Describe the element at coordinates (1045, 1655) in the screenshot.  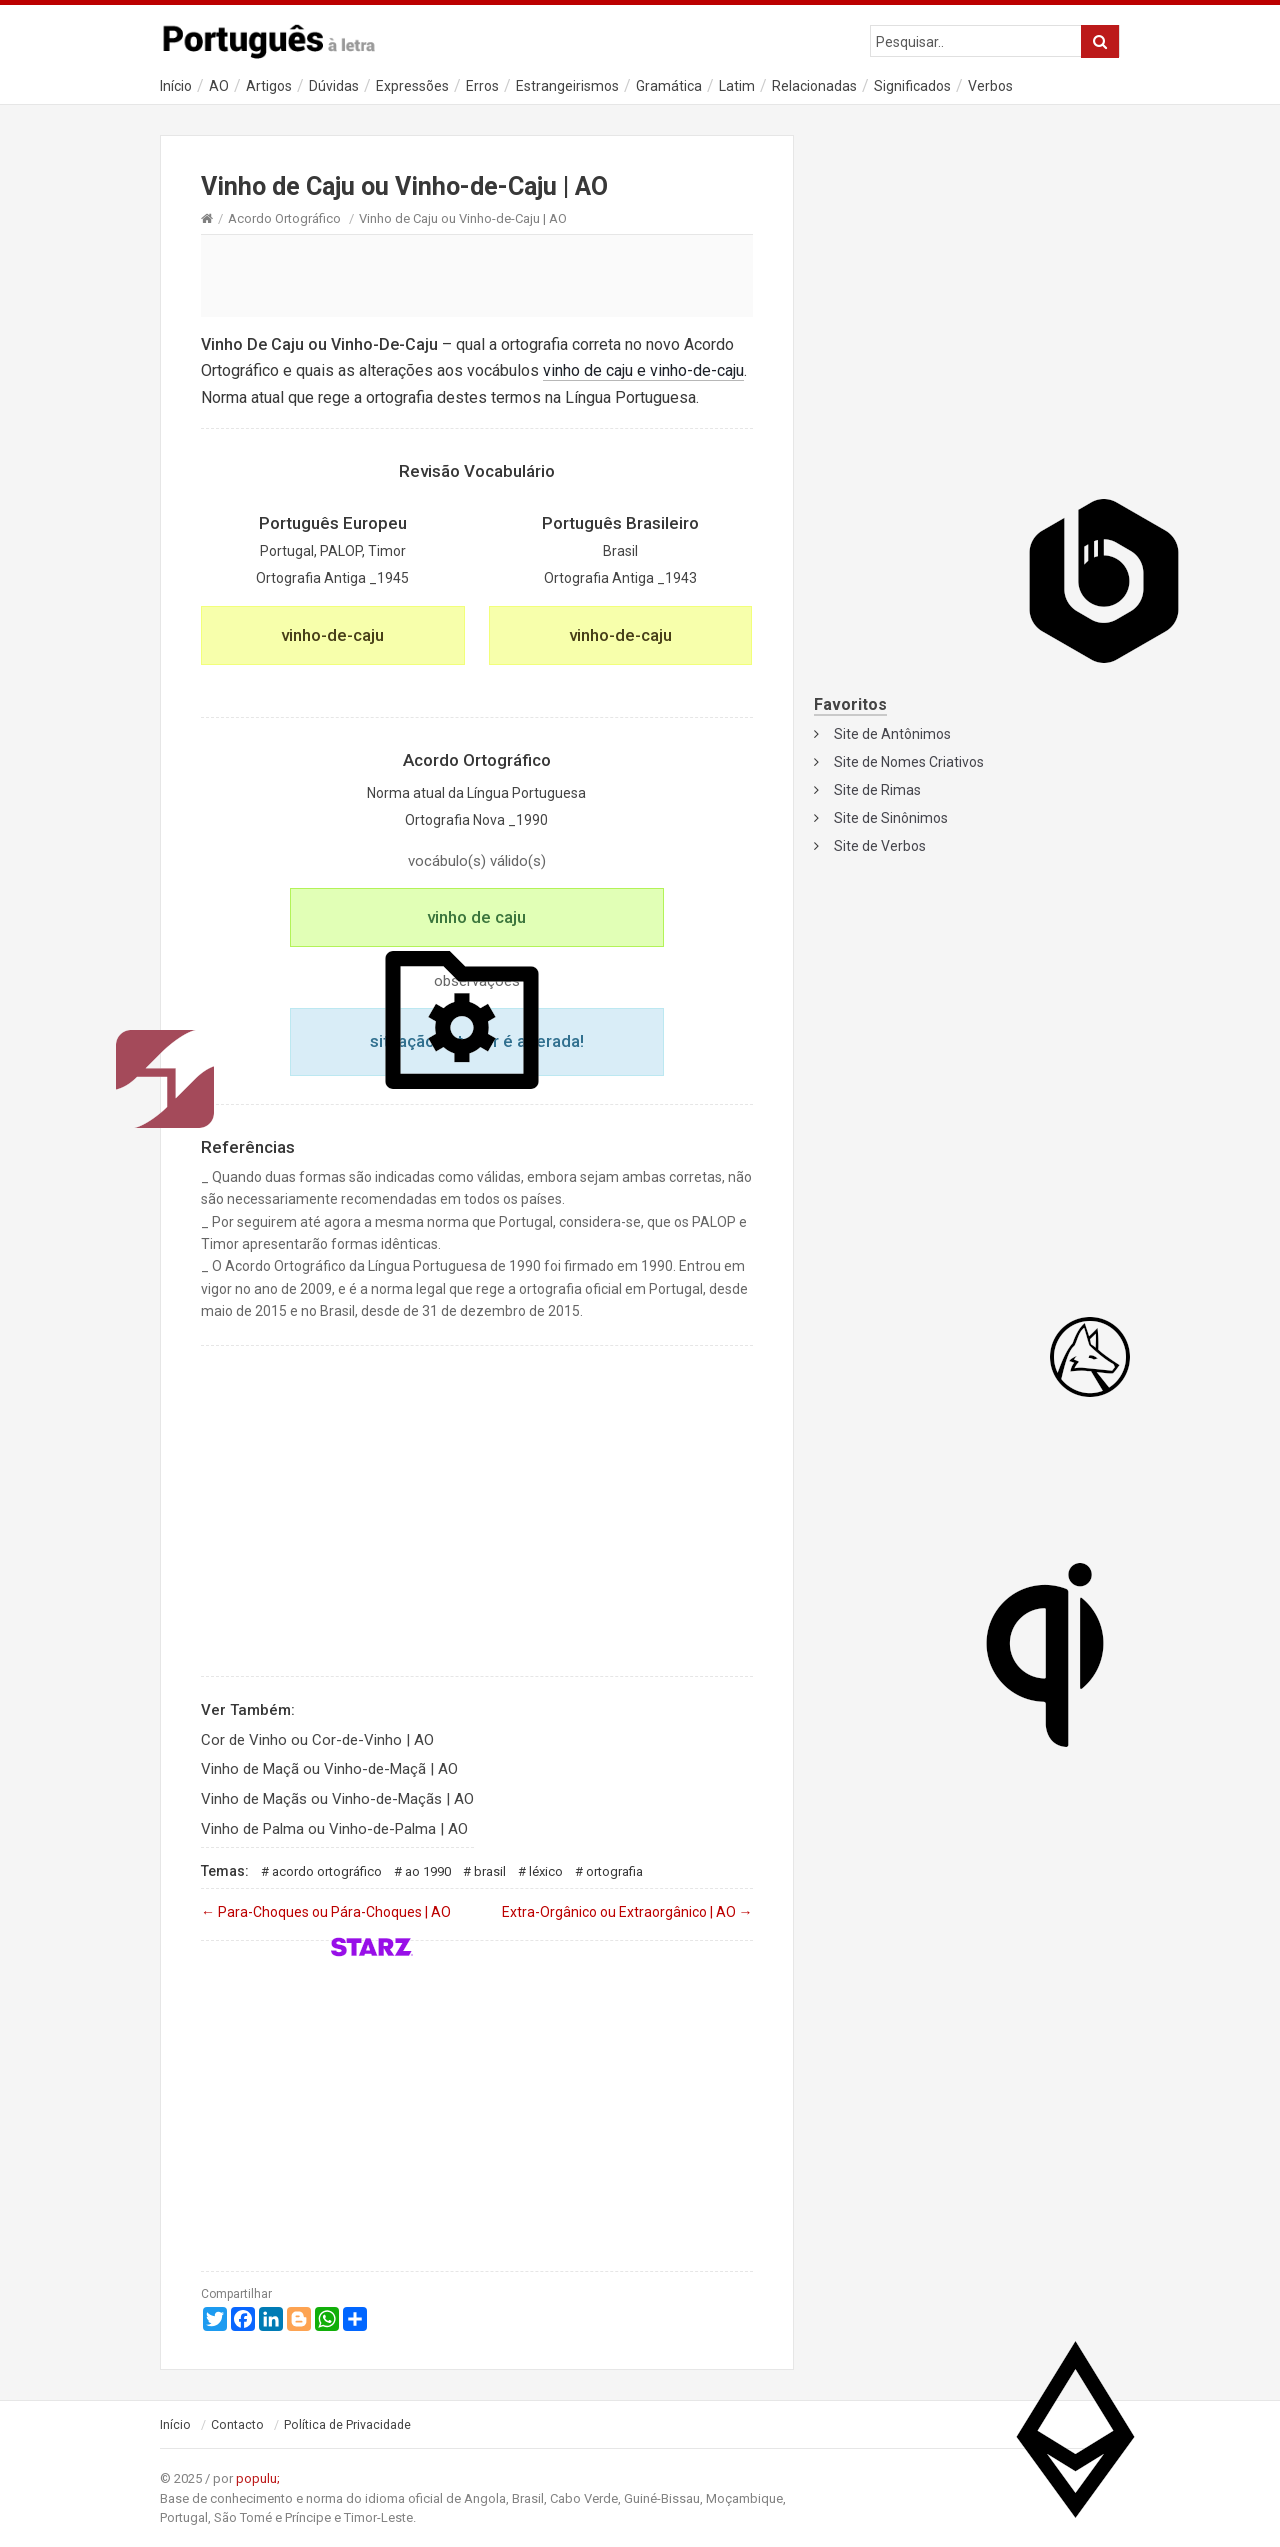
I see `indicates qi wireless charging capability` at that location.